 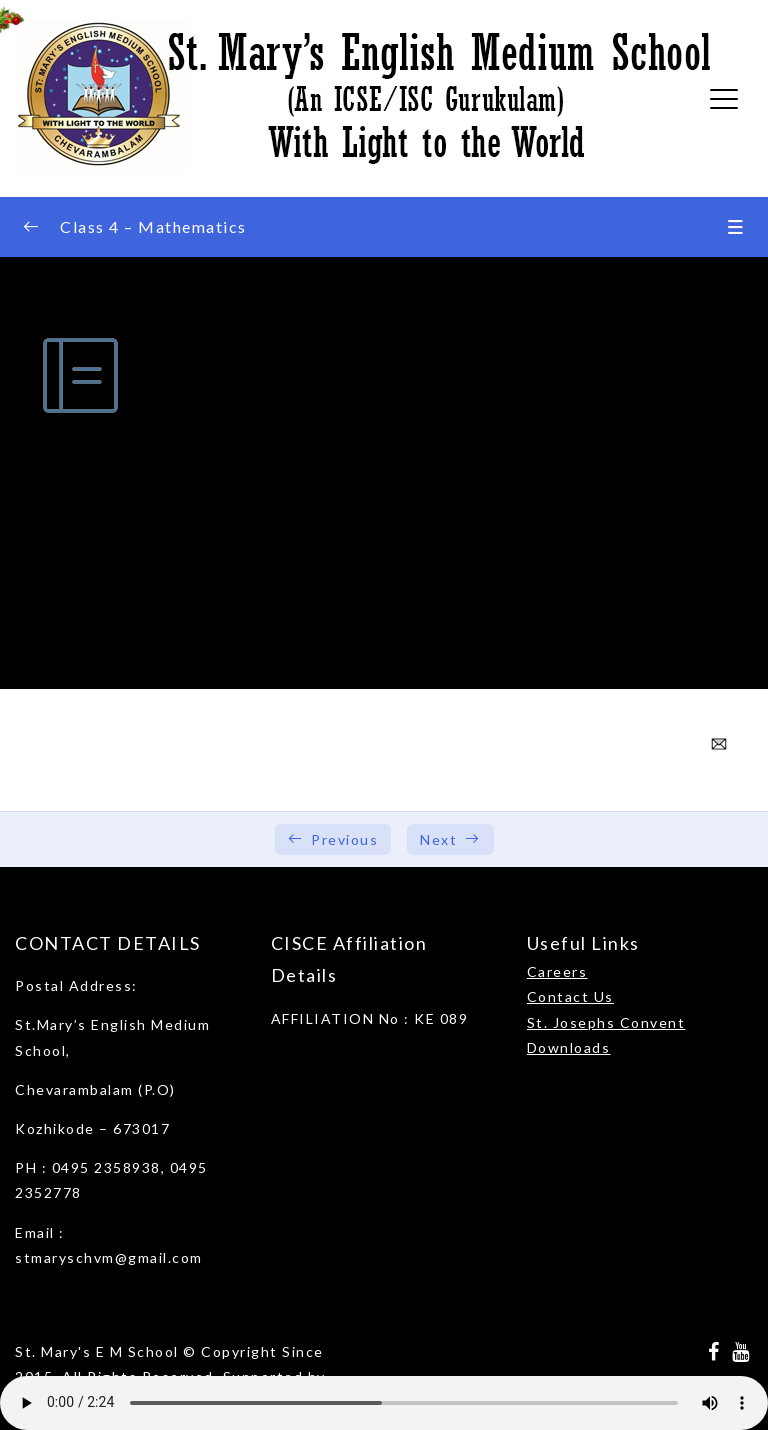 I want to click on access your email inbox, so click(x=719, y=744).